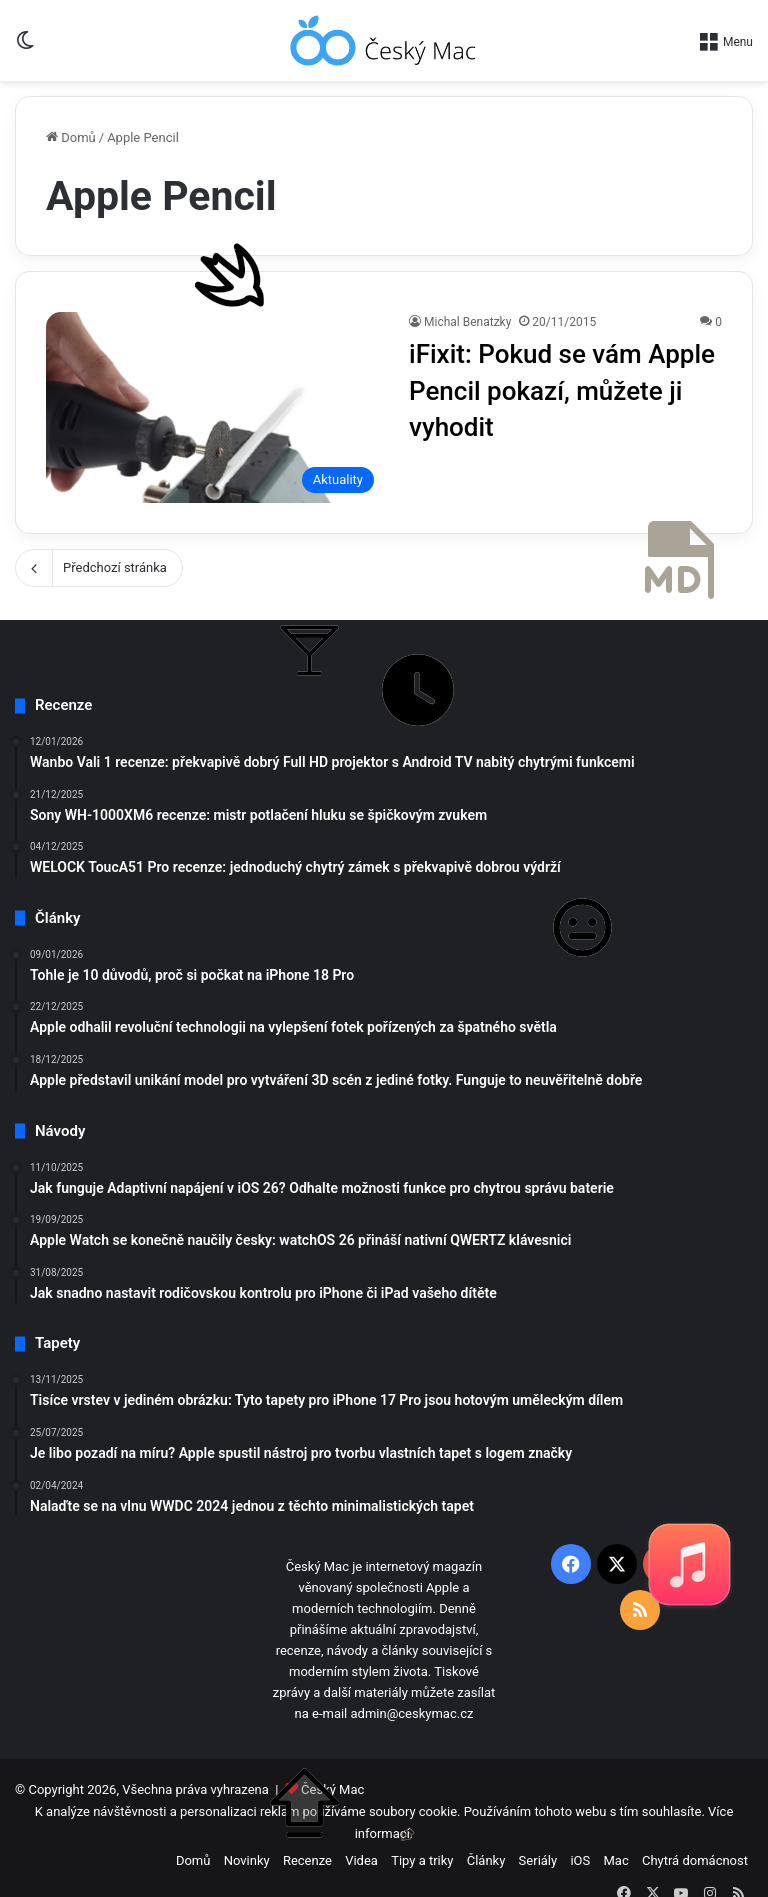 The height and width of the screenshot is (1897, 768). I want to click on swift programming language logo, so click(229, 275).